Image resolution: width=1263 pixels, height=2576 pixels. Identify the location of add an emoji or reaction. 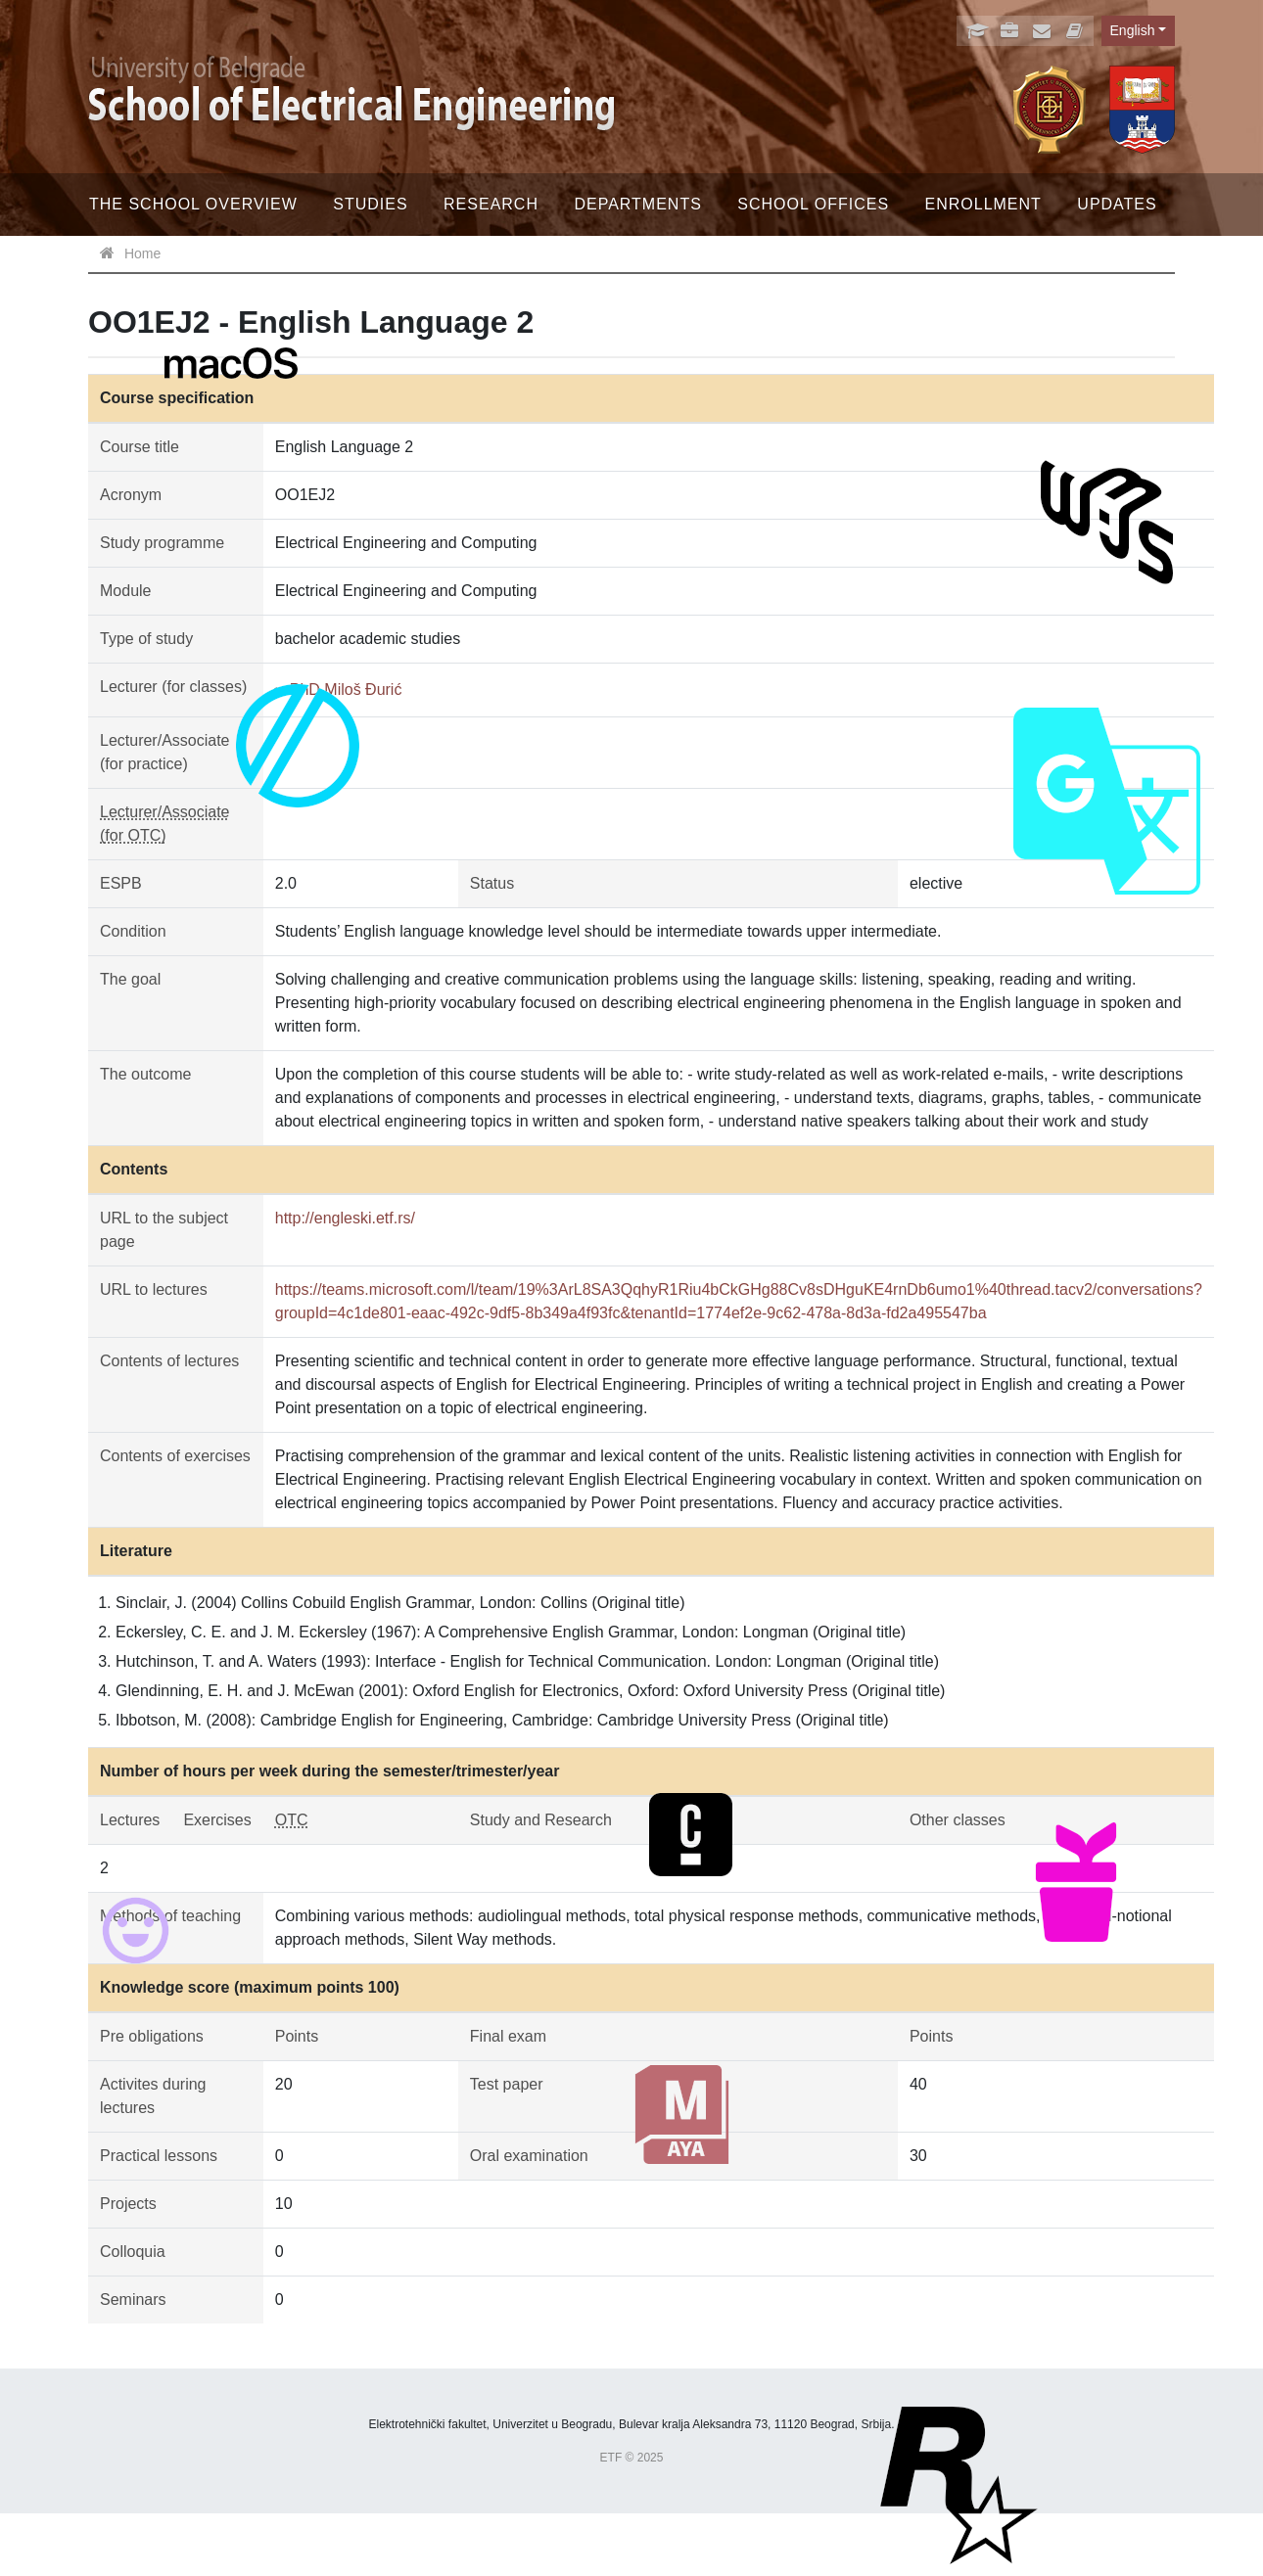
(135, 1930).